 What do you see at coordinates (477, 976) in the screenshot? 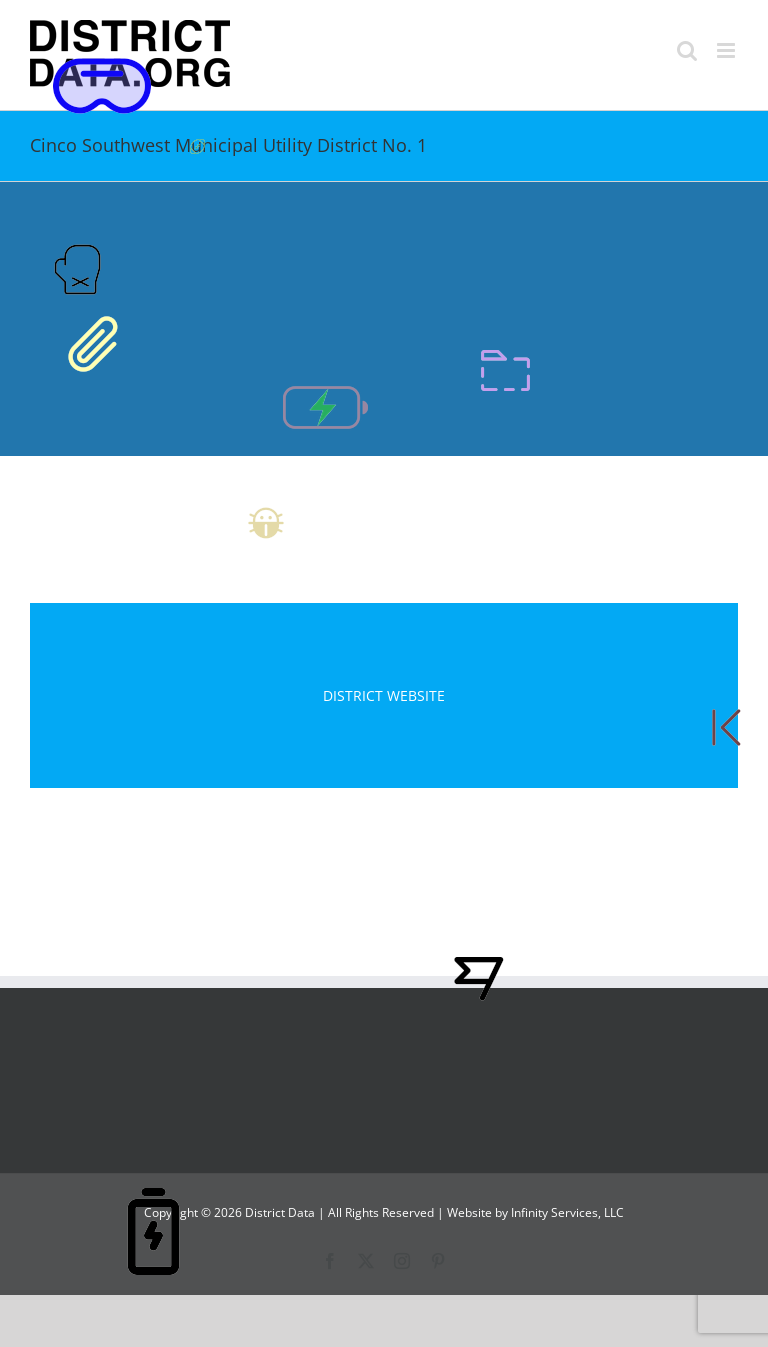
I see `flag or bookmark an item` at bounding box center [477, 976].